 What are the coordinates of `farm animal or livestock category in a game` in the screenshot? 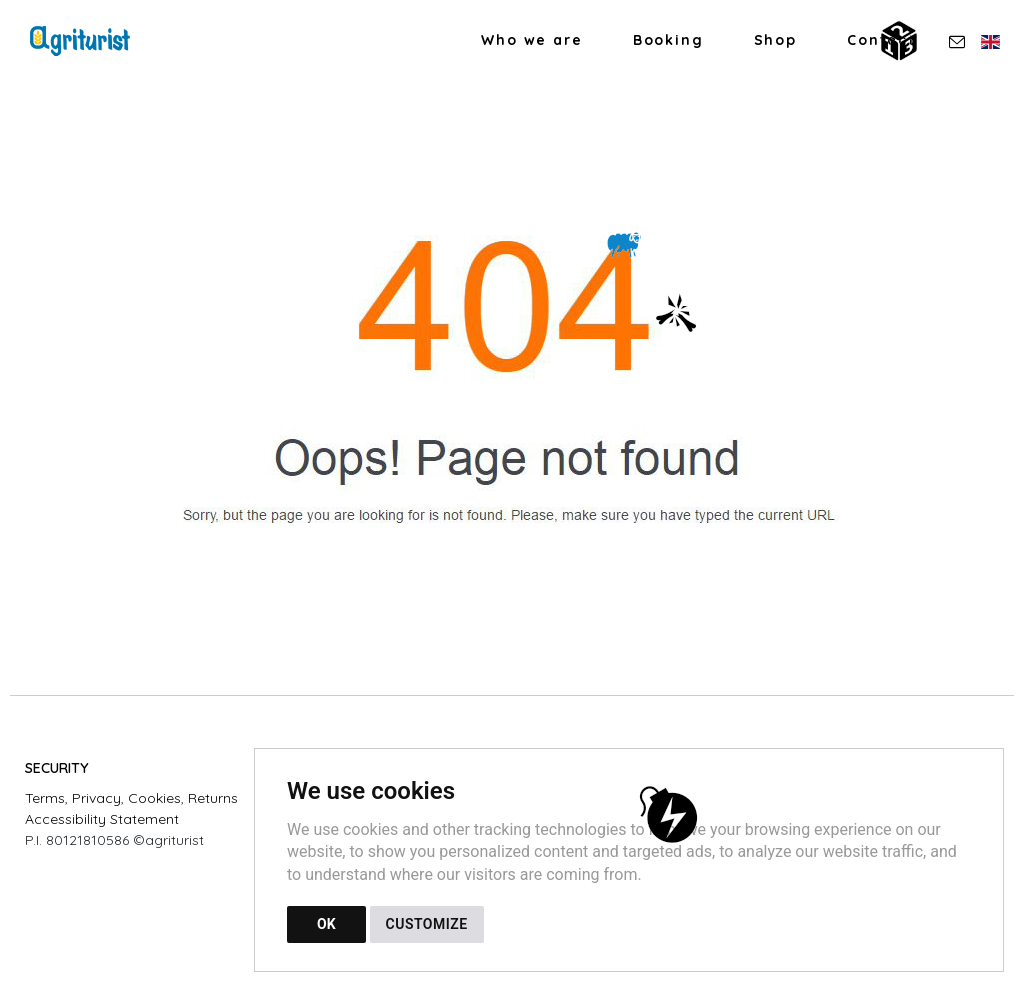 It's located at (624, 244).